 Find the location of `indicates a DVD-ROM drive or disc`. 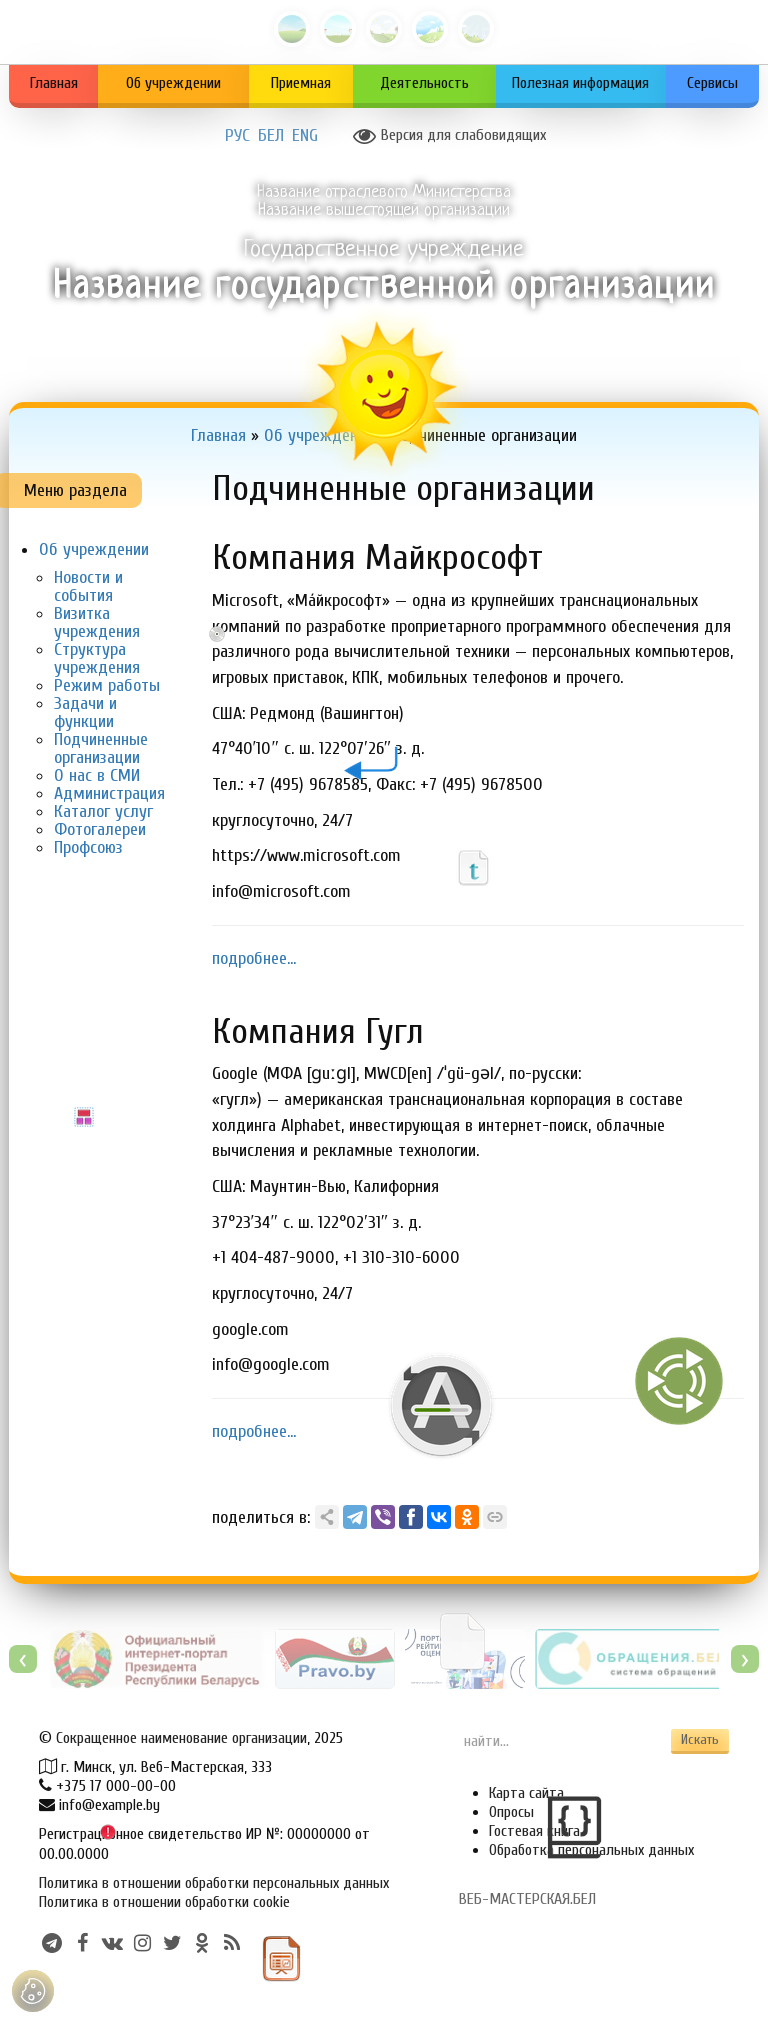

indicates a DVD-ROM drive or disc is located at coordinates (217, 634).